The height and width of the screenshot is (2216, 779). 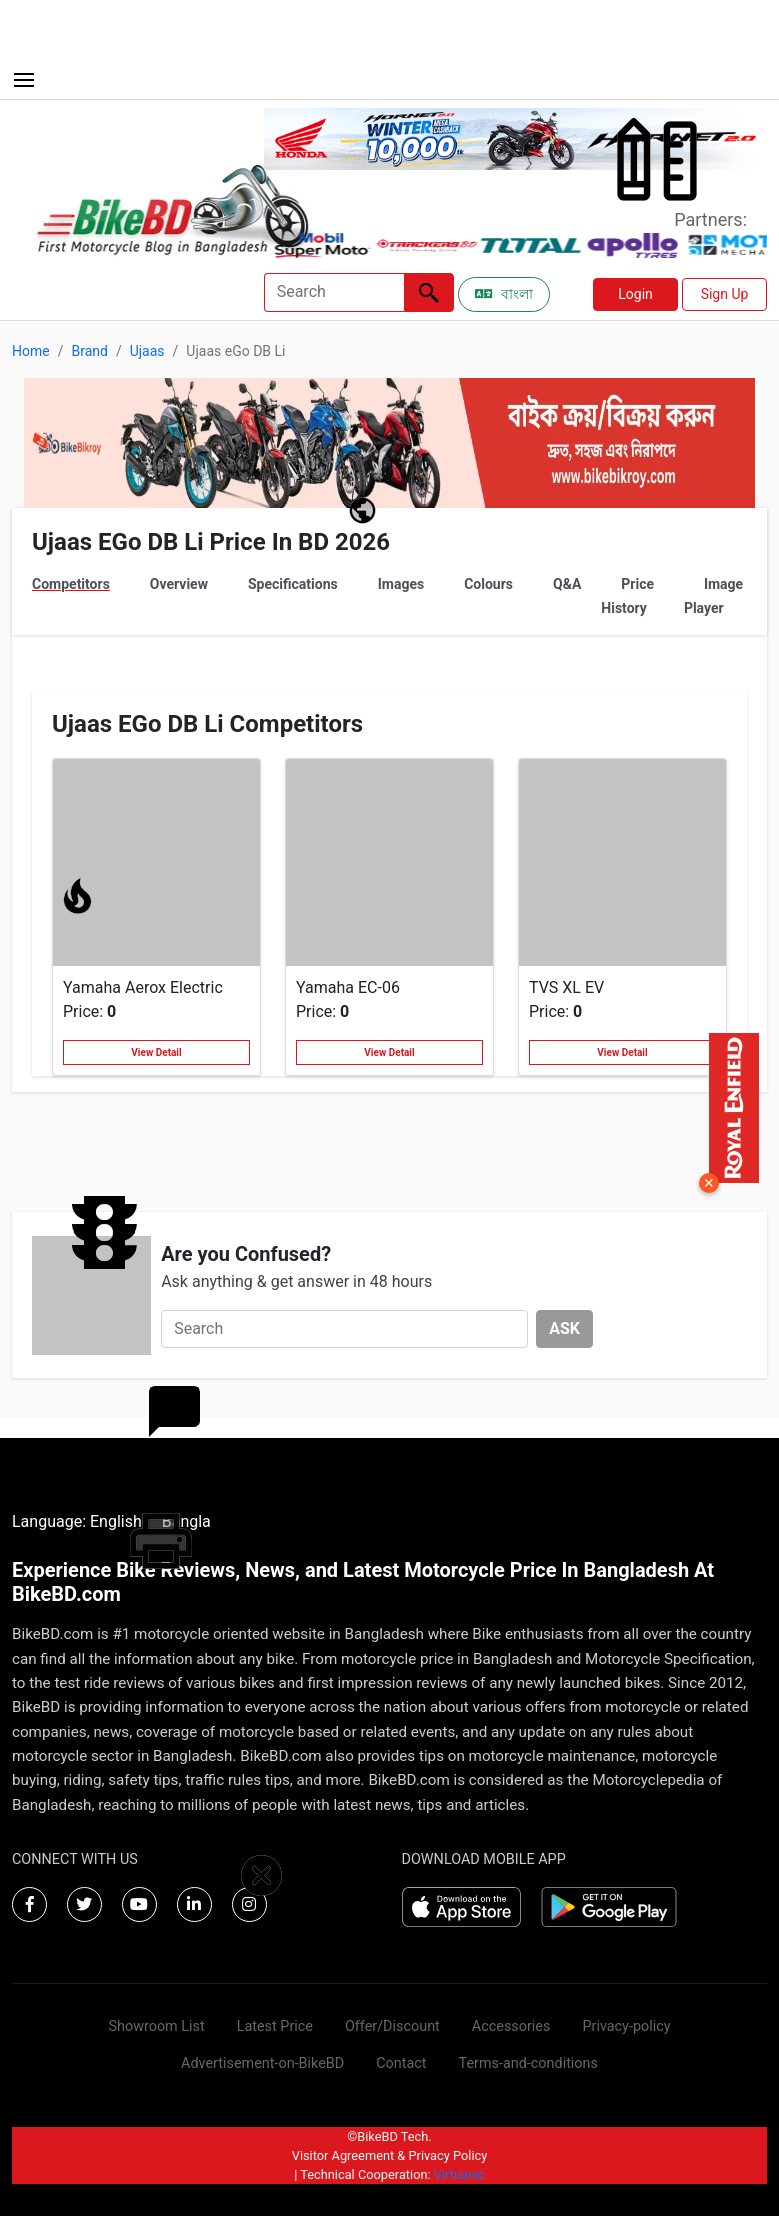 What do you see at coordinates (161, 1541) in the screenshot?
I see `print current document or page` at bounding box center [161, 1541].